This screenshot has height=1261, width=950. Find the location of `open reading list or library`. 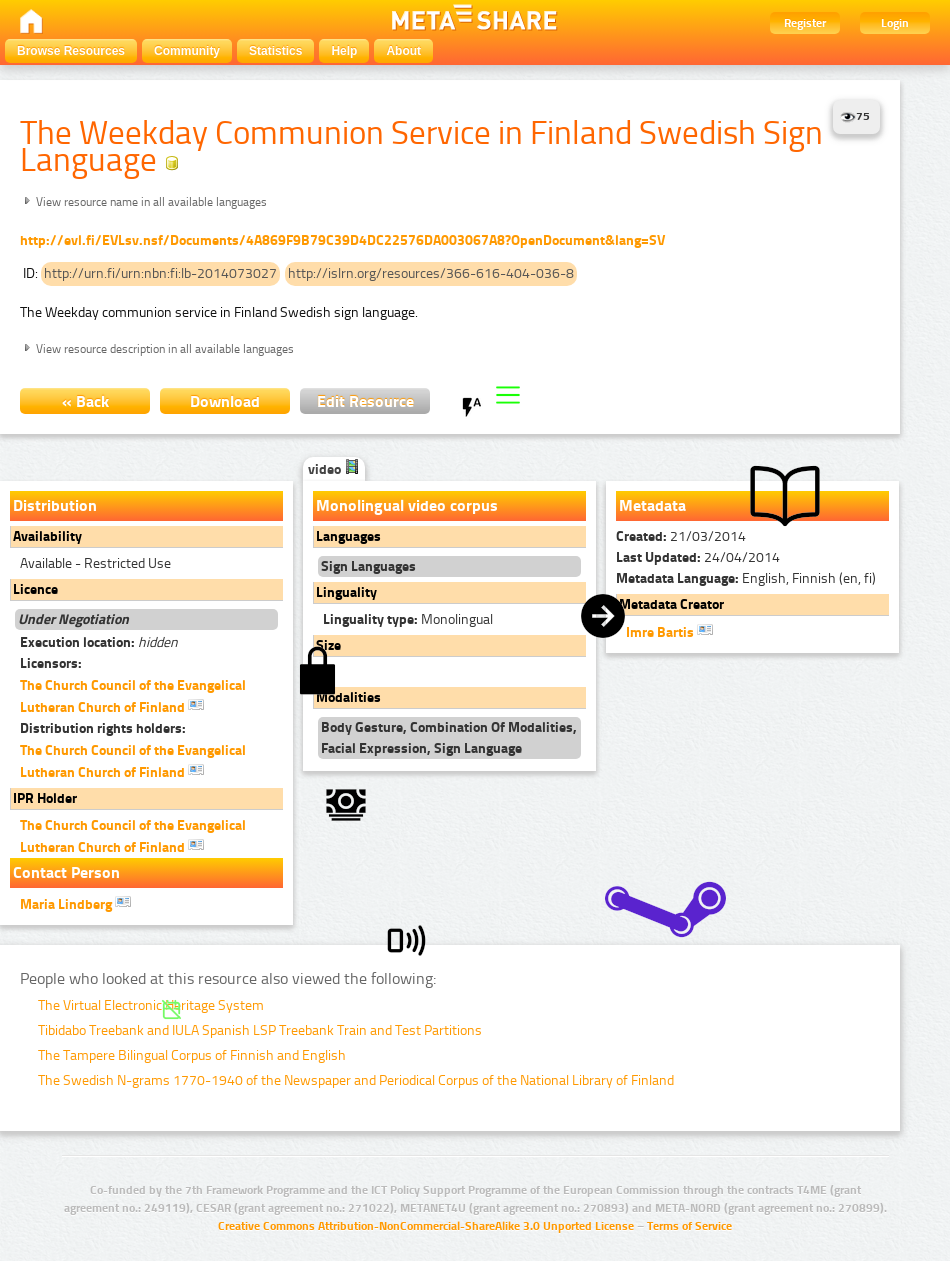

open reading list or library is located at coordinates (785, 496).